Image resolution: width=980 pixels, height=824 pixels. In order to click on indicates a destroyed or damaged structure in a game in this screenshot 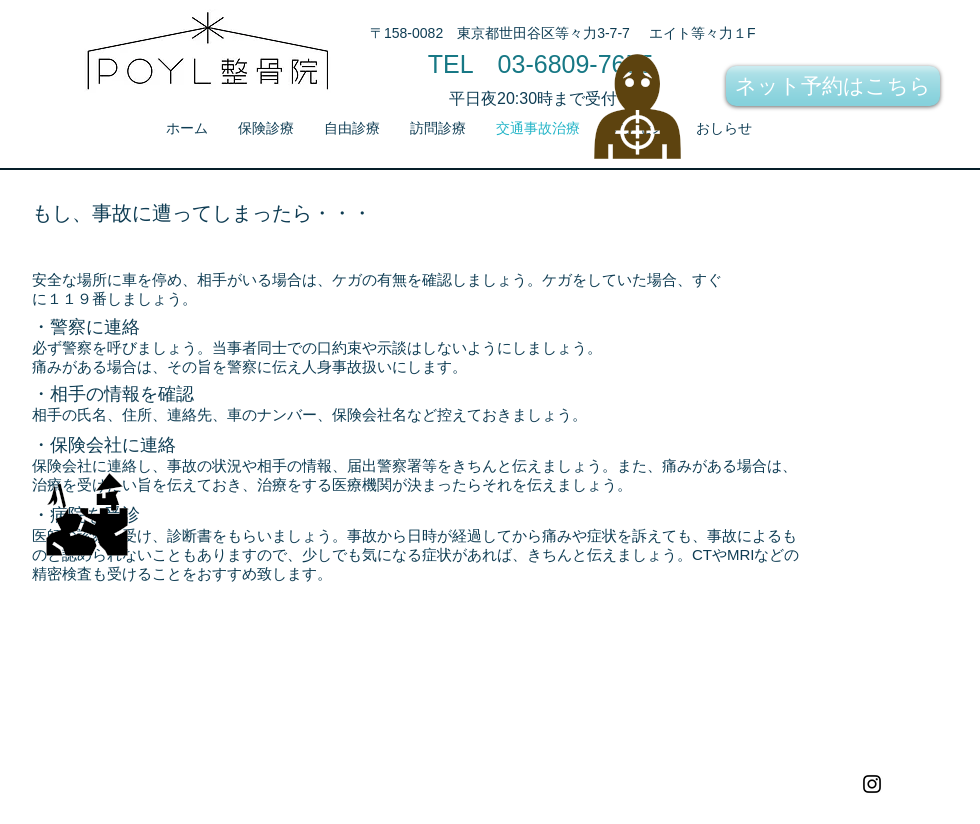, I will do `click(87, 515)`.